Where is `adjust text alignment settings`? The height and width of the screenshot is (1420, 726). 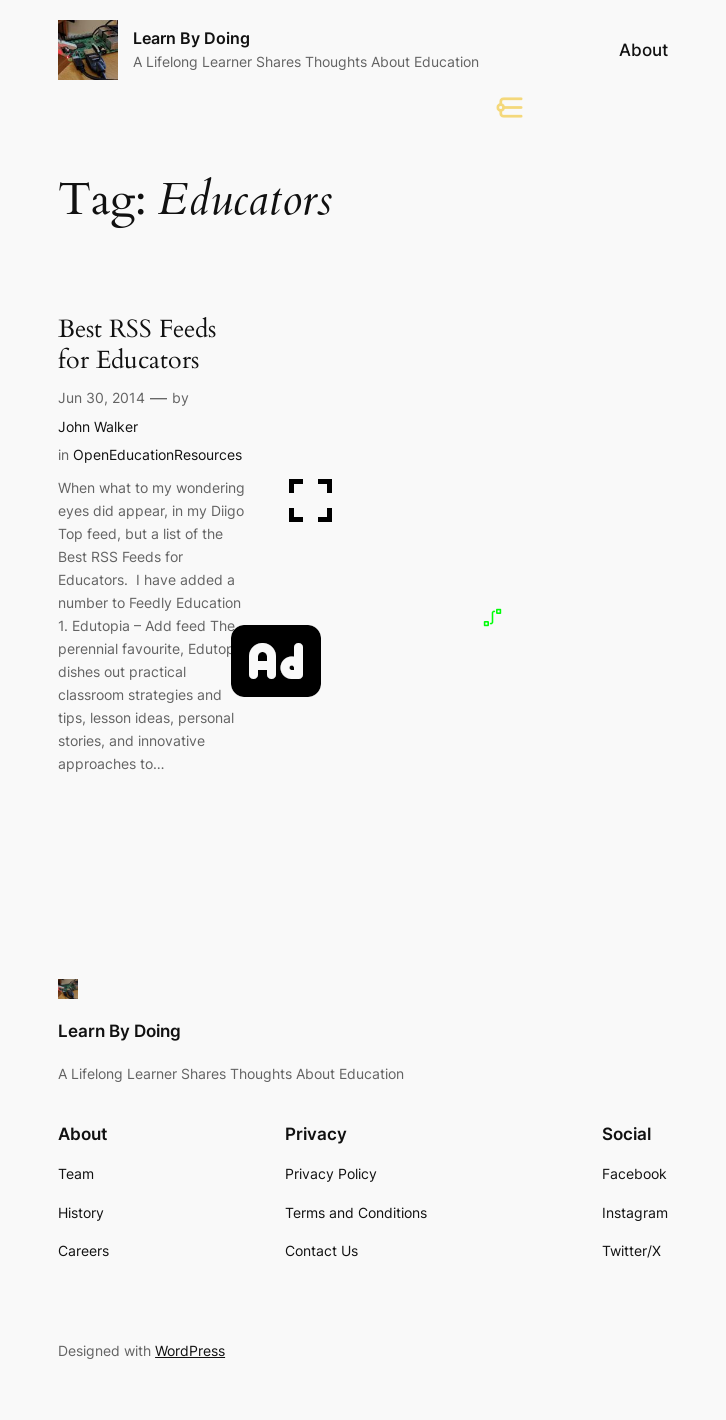
adjust text alignment settings is located at coordinates (509, 107).